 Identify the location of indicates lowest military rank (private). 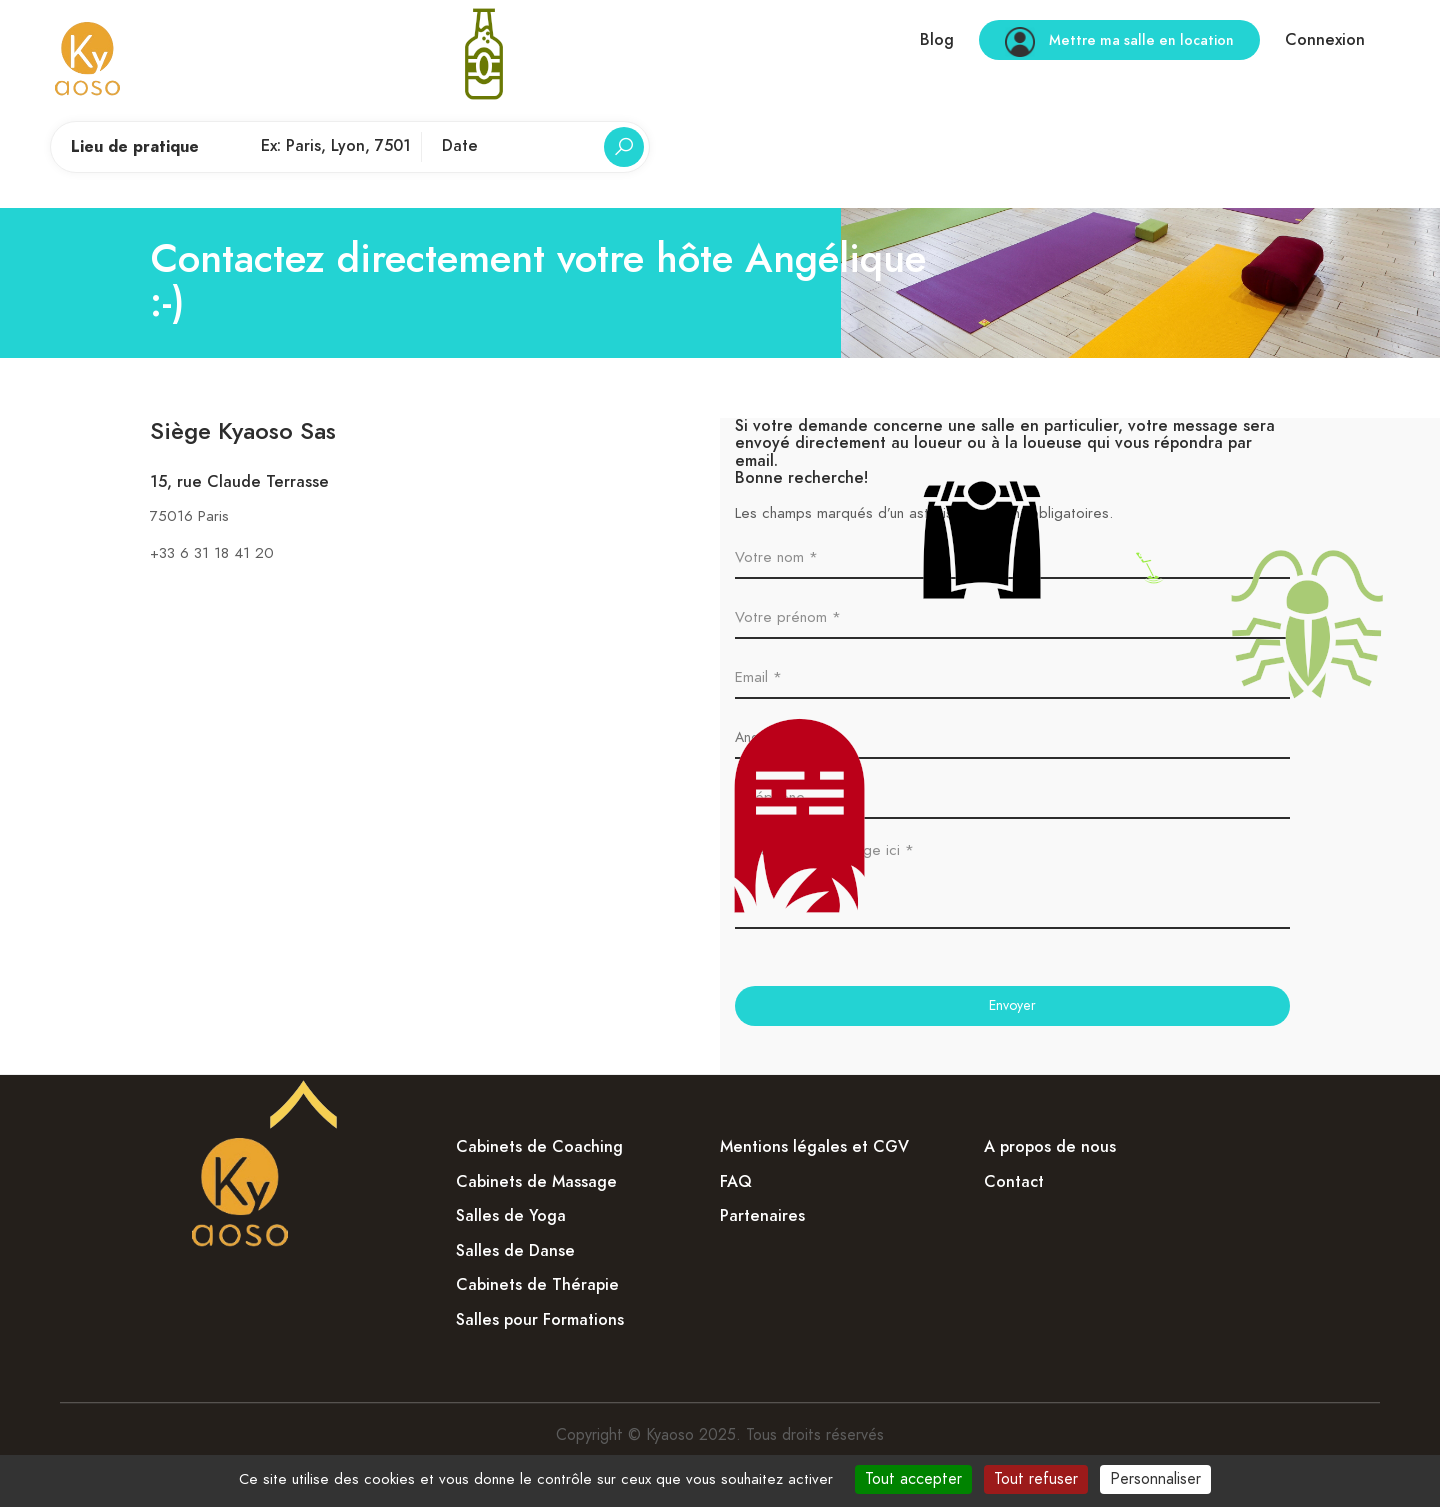
(303, 1104).